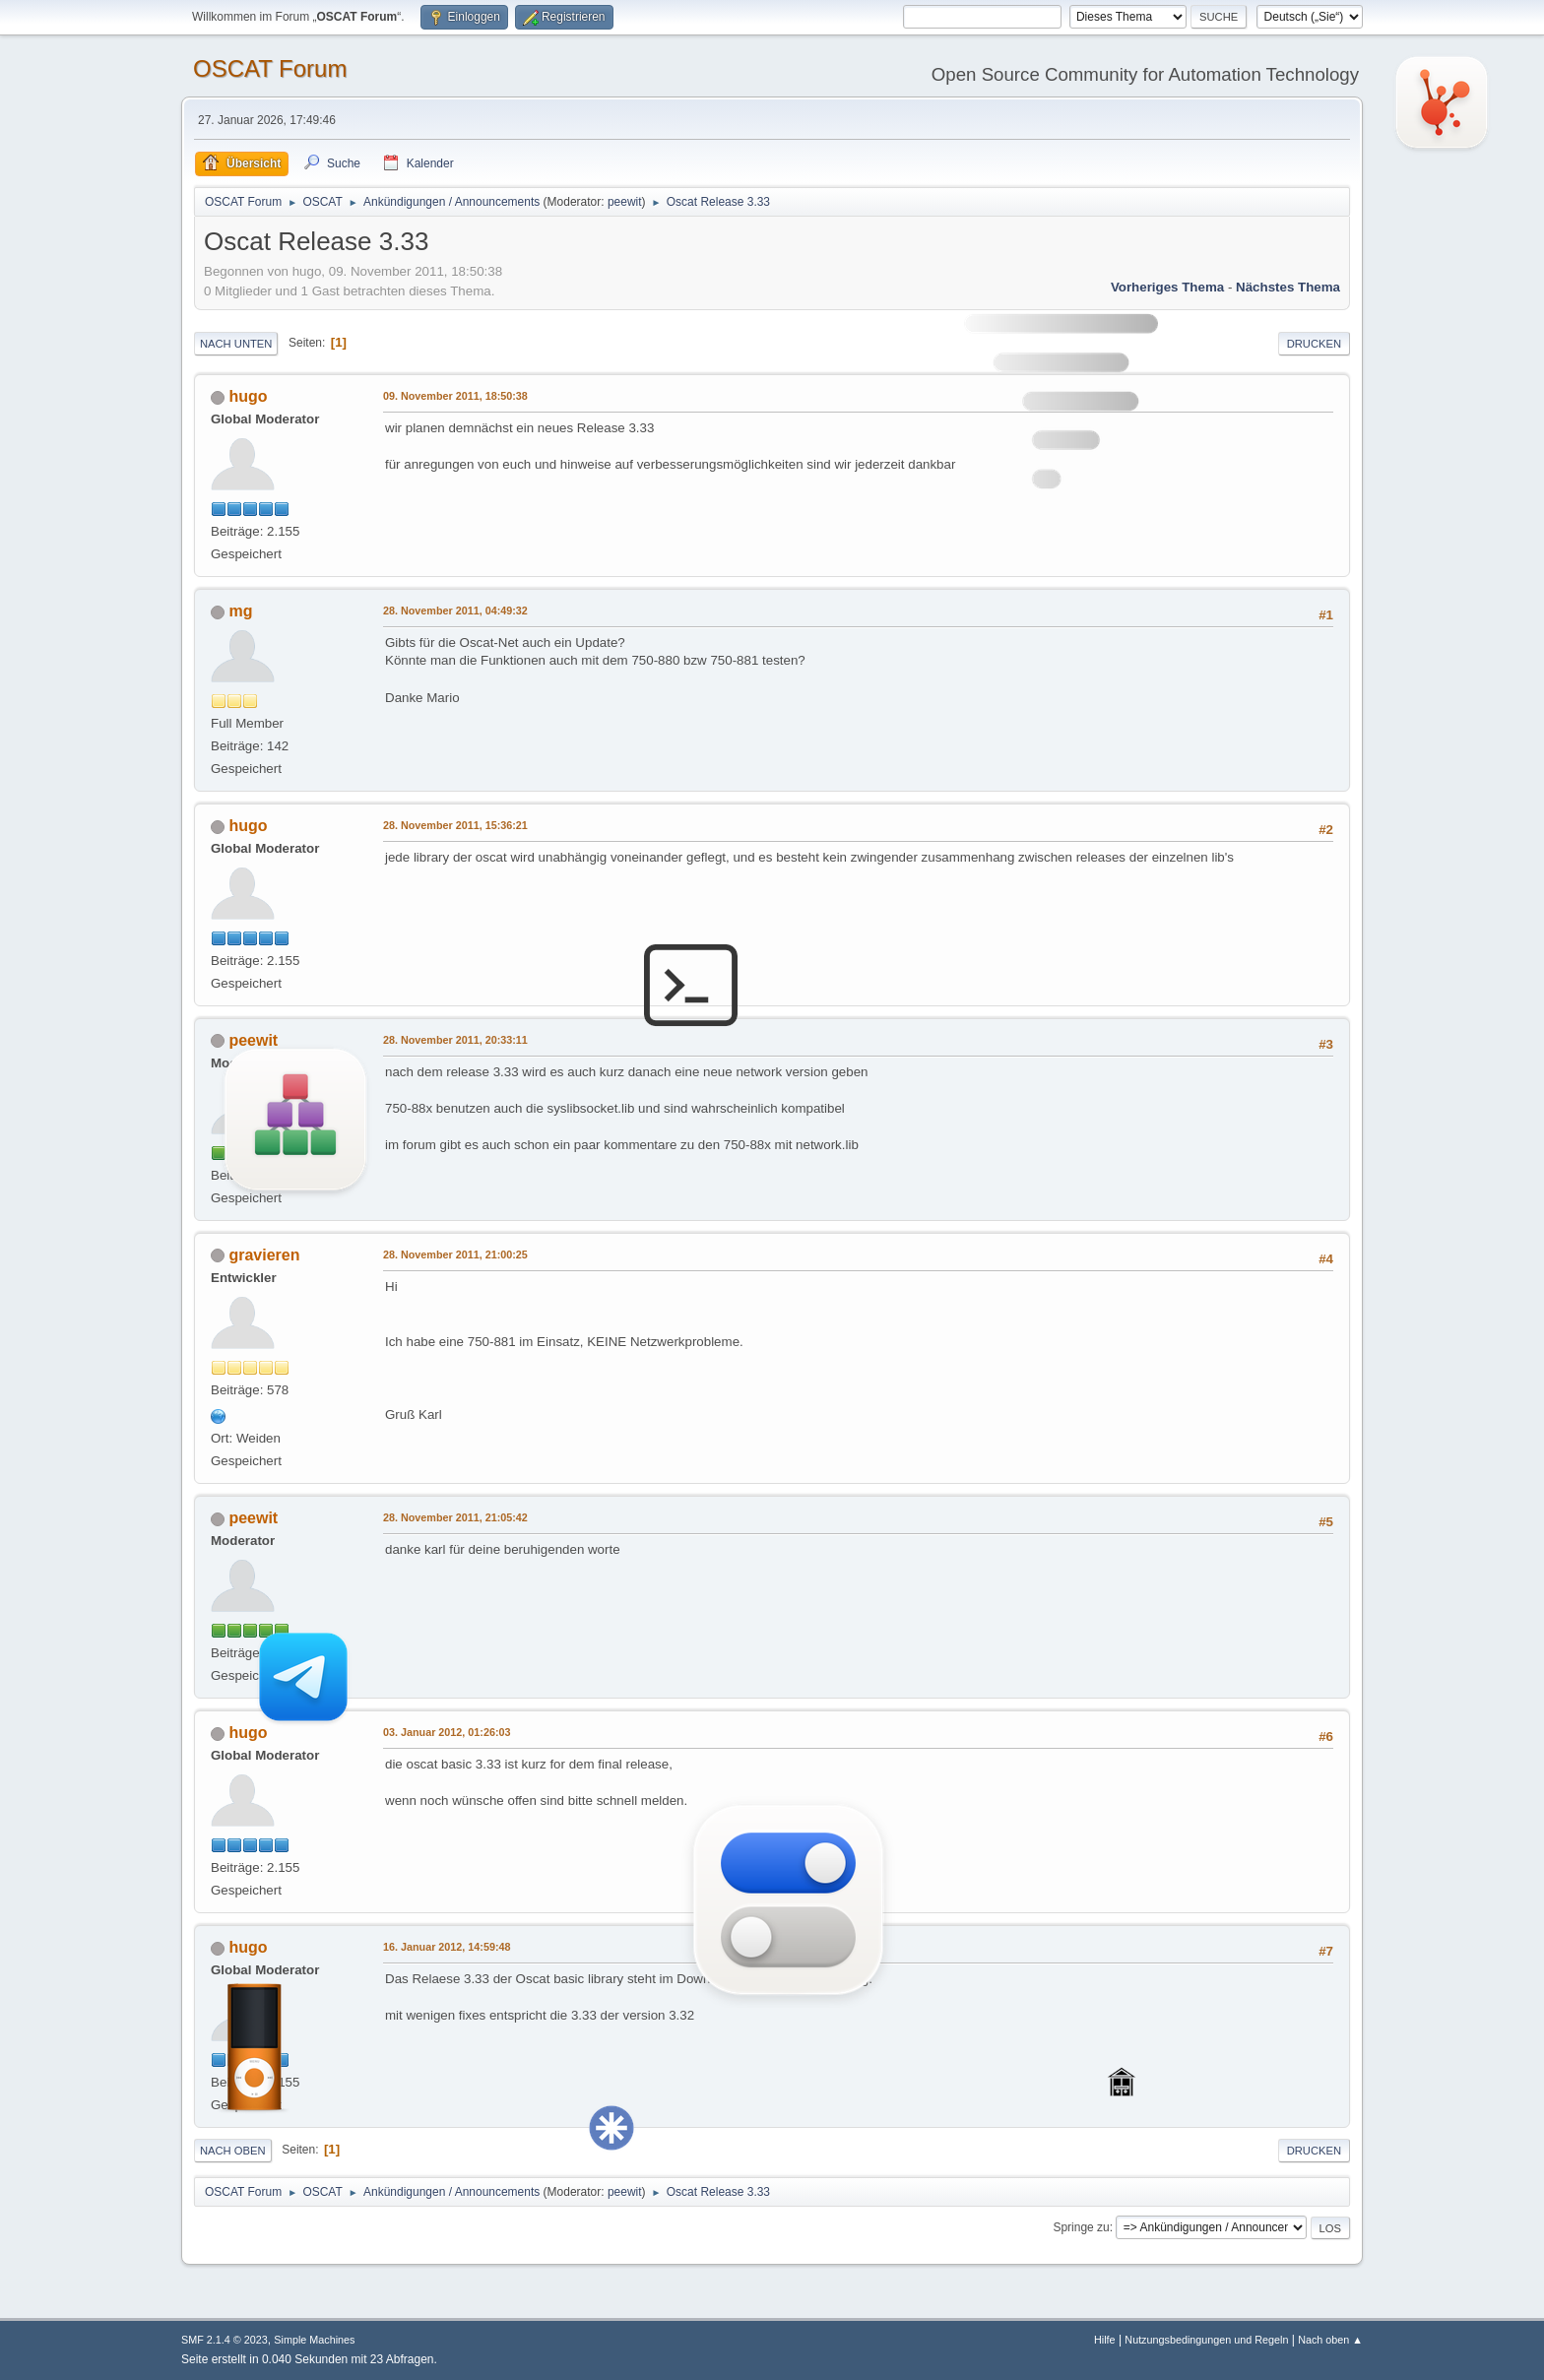 This screenshot has width=1544, height=2380. I want to click on launch visualvm application, so click(1442, 102).